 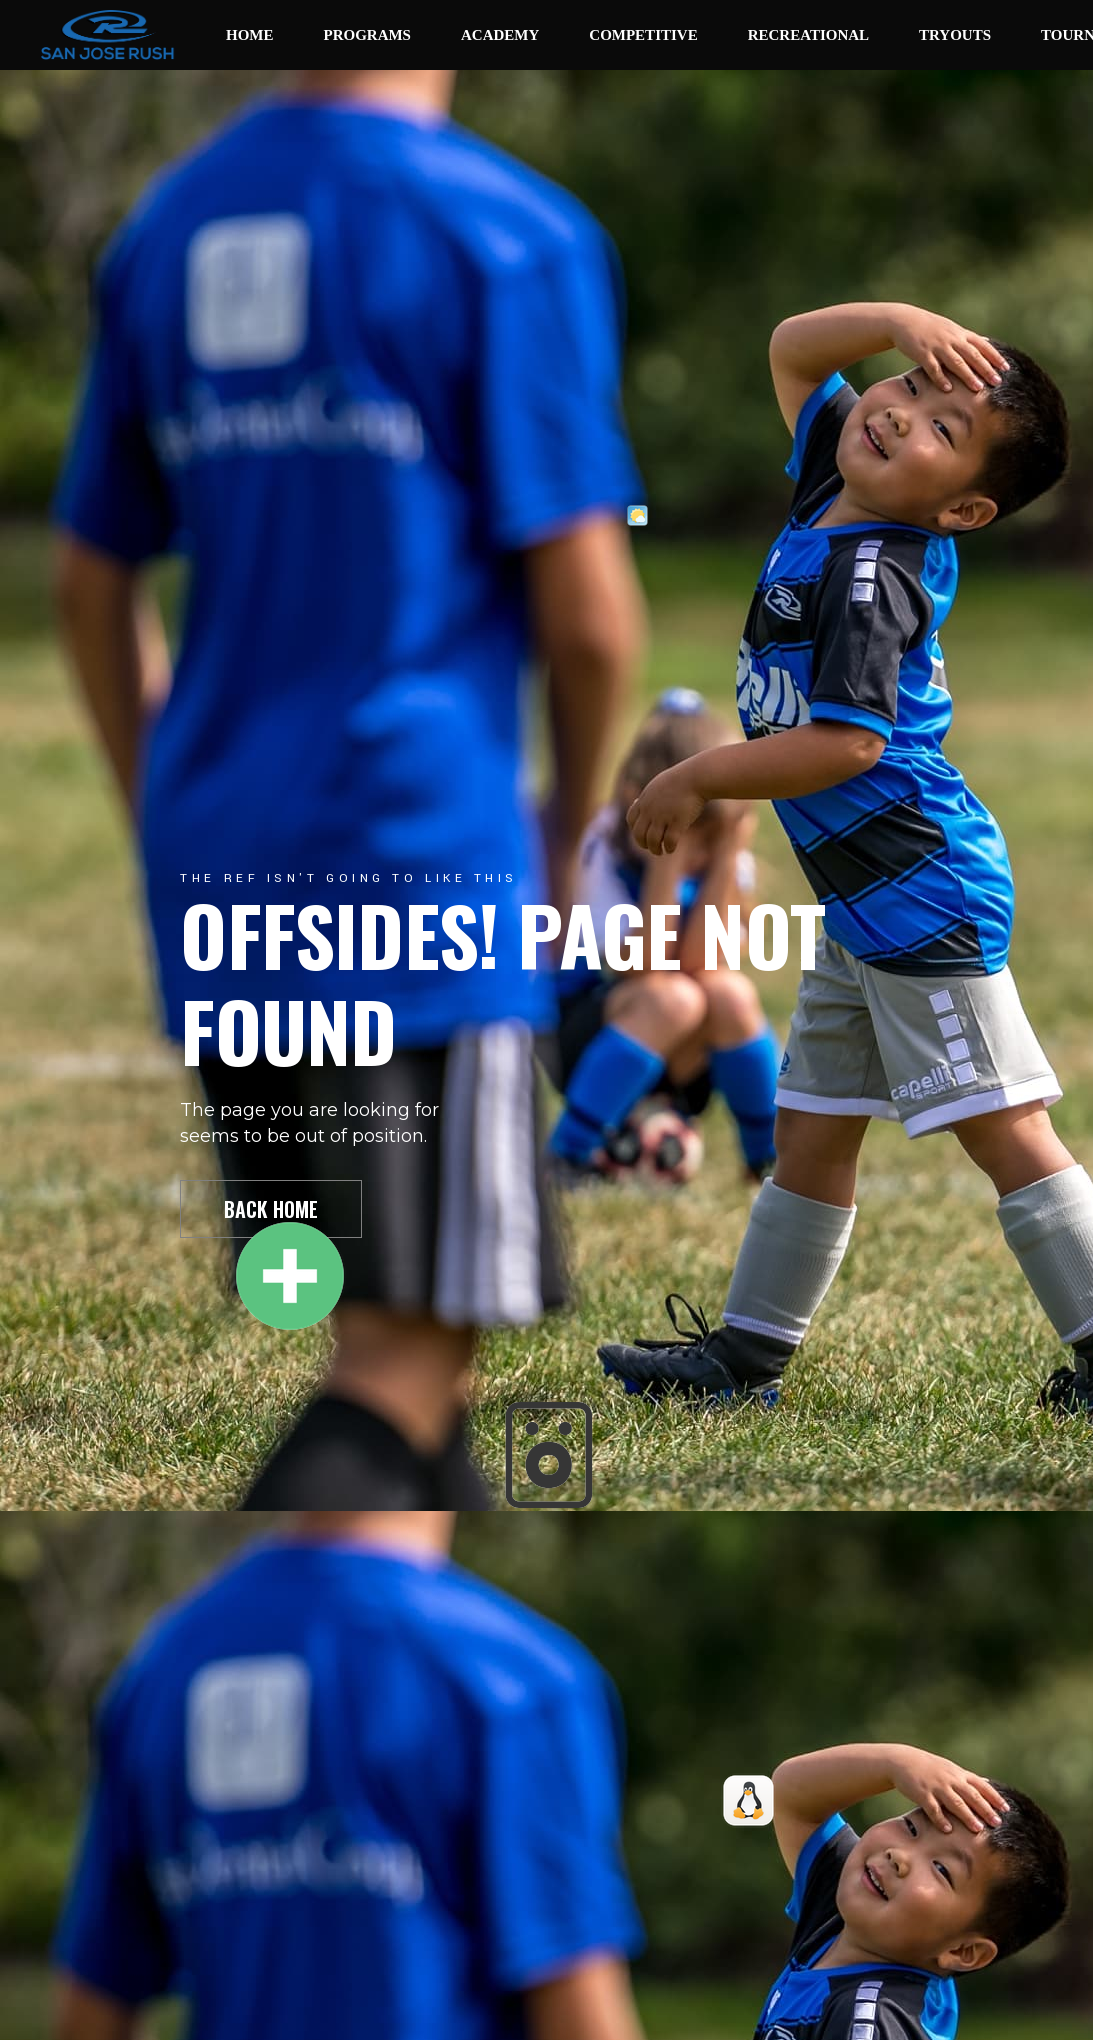 I want to click on open linux system preferences, so click(x=748, y=1800).